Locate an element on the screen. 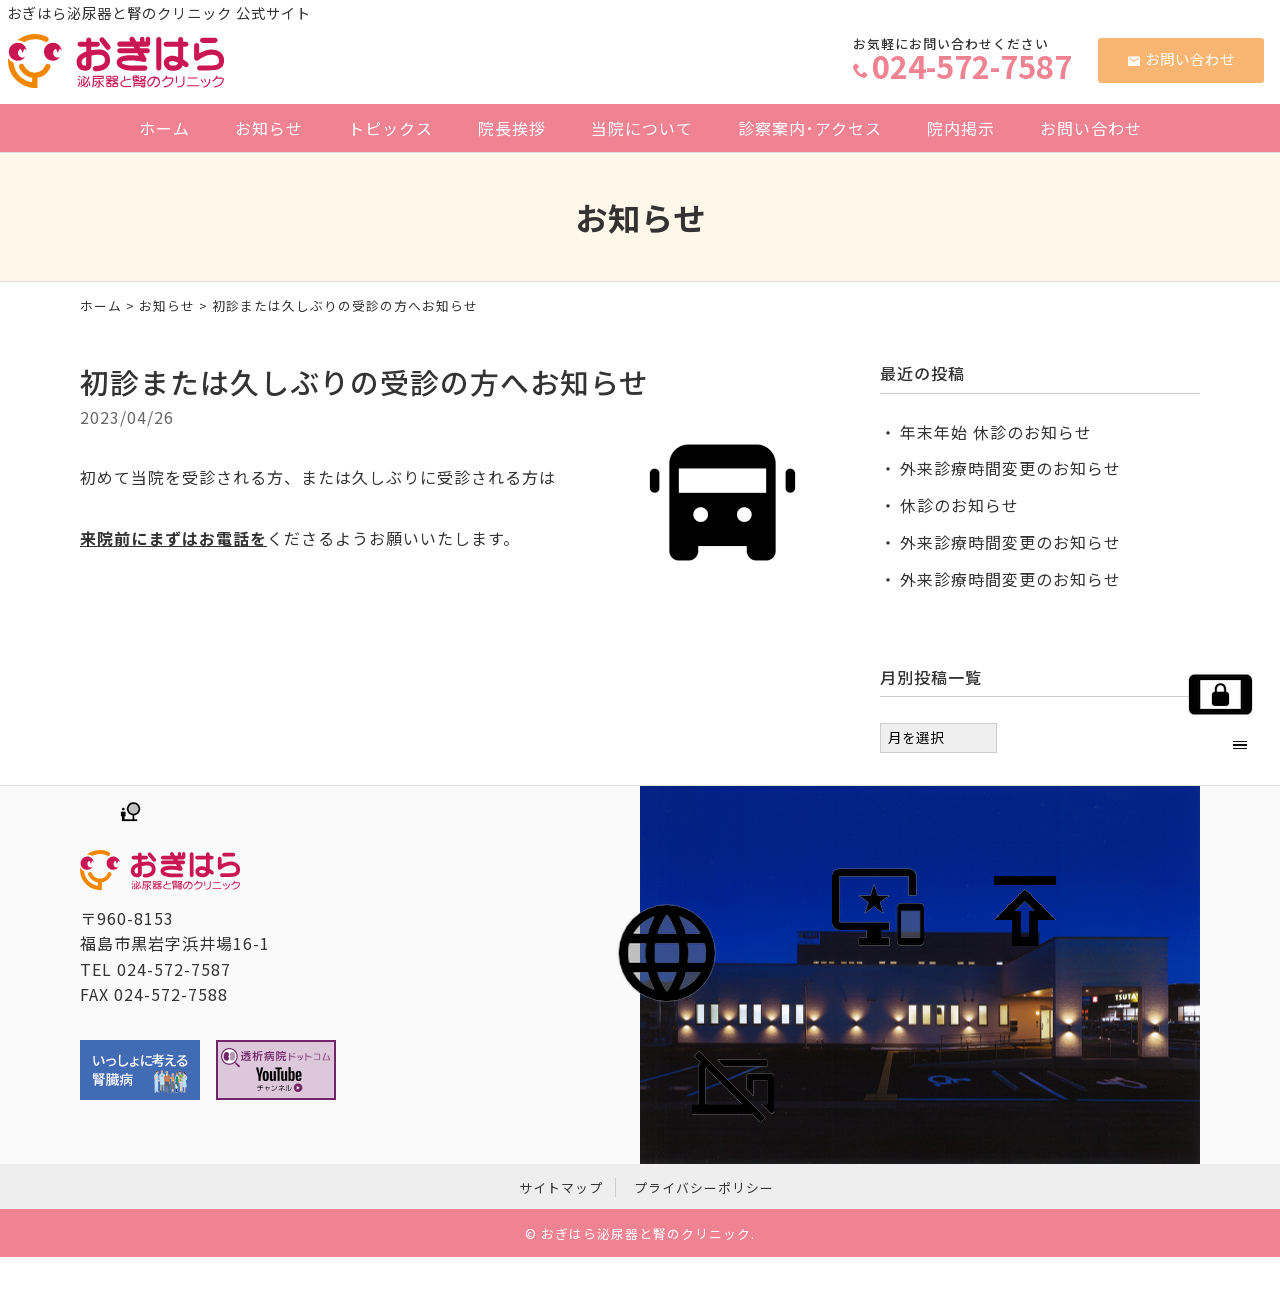  change language or region settings is located at coordinates (667, 953).